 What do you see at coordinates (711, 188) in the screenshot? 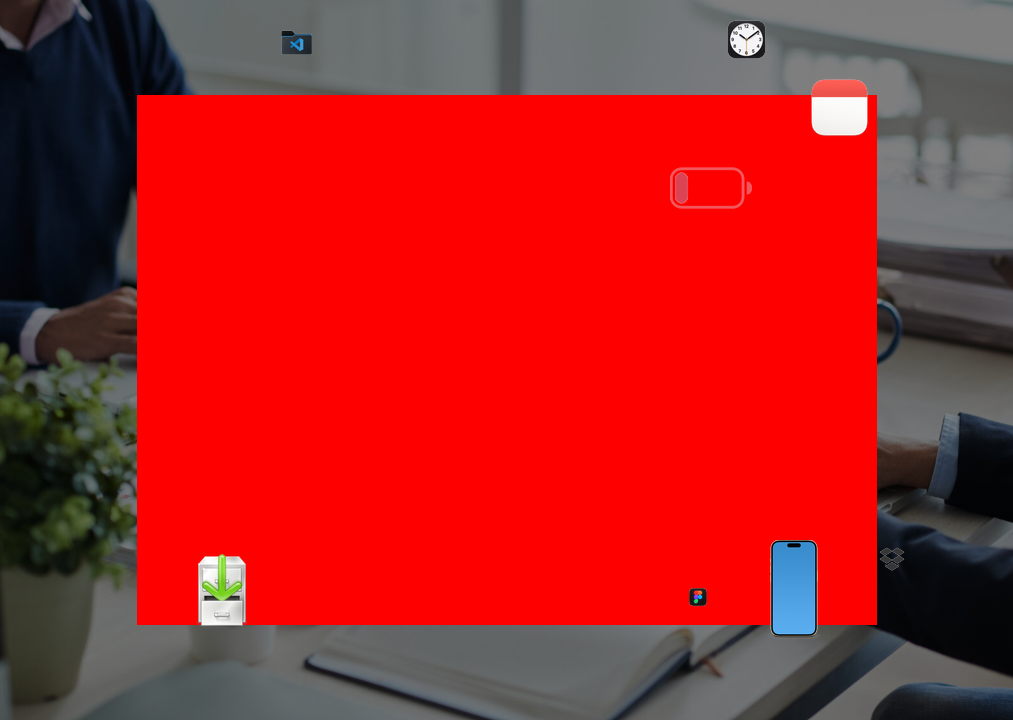
I see `indicates critically low battery at 10%` at bounding box center [711, 188].